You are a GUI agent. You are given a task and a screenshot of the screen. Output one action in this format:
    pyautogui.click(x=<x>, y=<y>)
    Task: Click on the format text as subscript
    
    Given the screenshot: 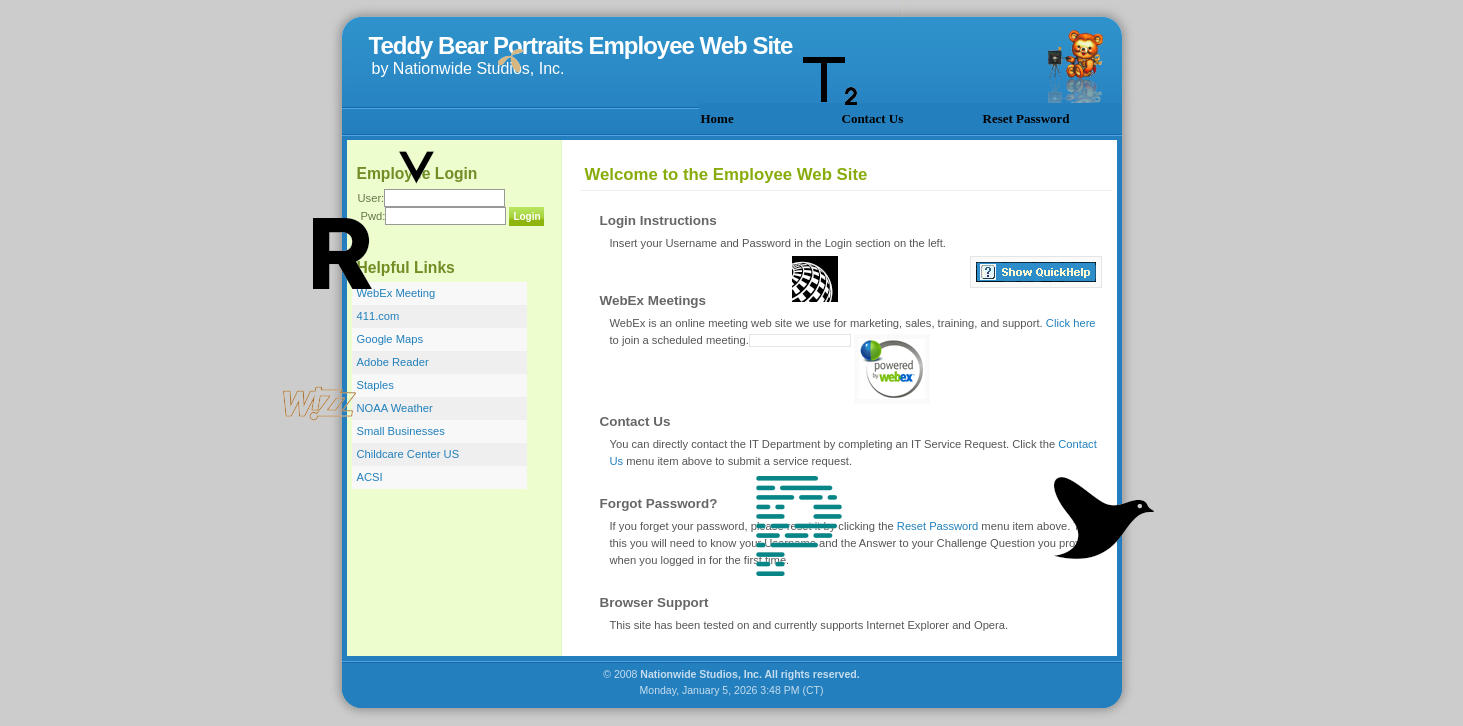 What is the action you would take?
    pyautogui.click(x=830, y=81)
    